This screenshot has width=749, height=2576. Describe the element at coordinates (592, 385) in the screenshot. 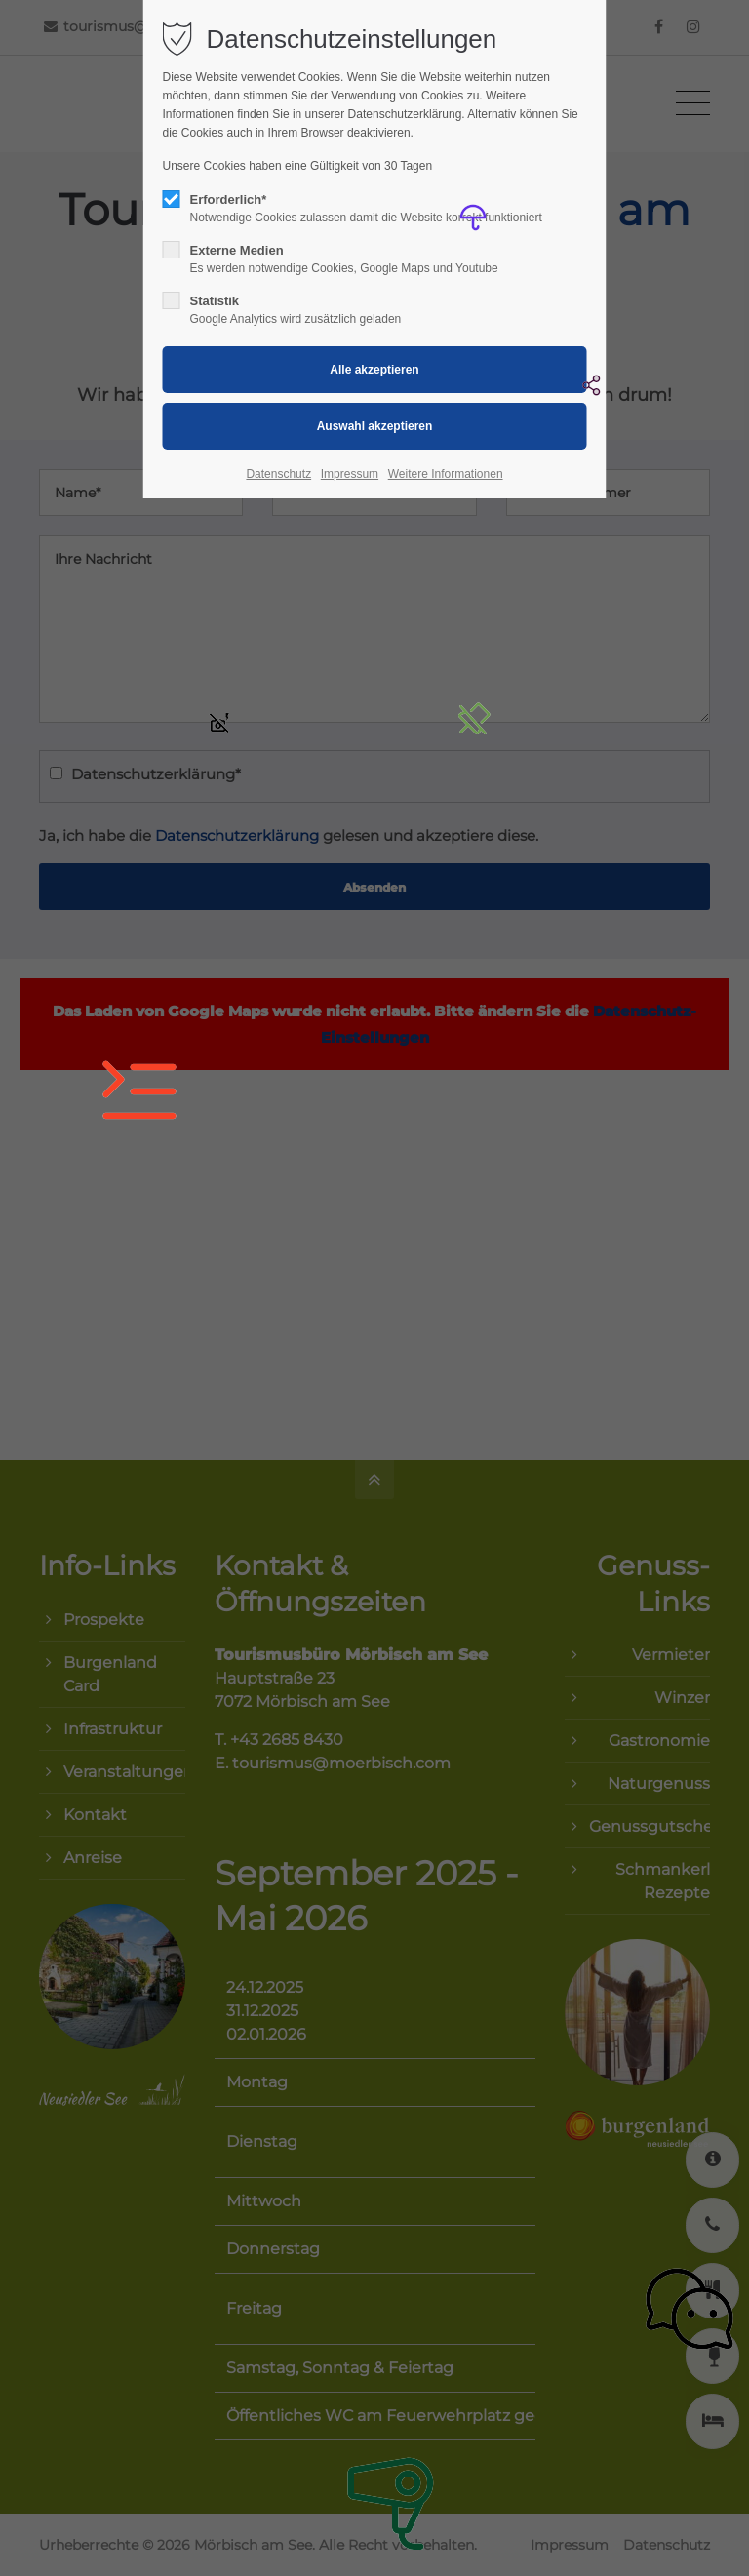

I see `share content to social networks` at that location.